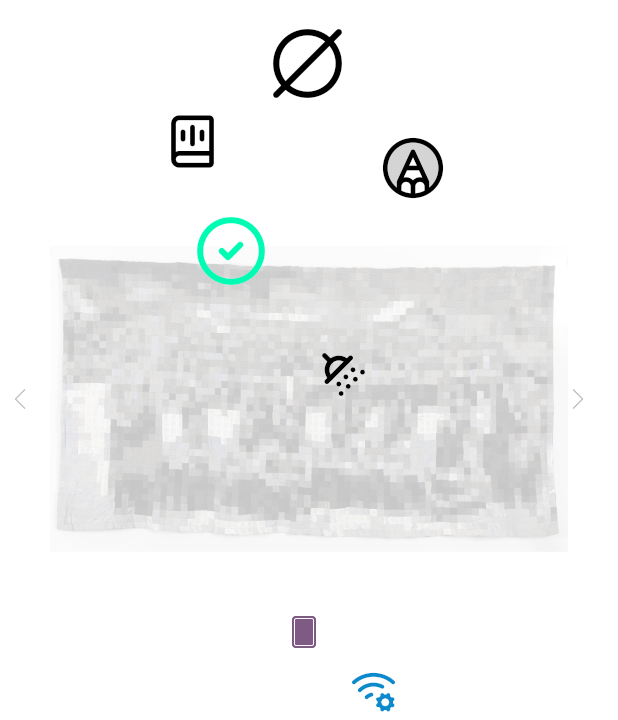 The image size is (618, 720). I want to click on shower or bathroom amenity indicator, so click(343, 374).